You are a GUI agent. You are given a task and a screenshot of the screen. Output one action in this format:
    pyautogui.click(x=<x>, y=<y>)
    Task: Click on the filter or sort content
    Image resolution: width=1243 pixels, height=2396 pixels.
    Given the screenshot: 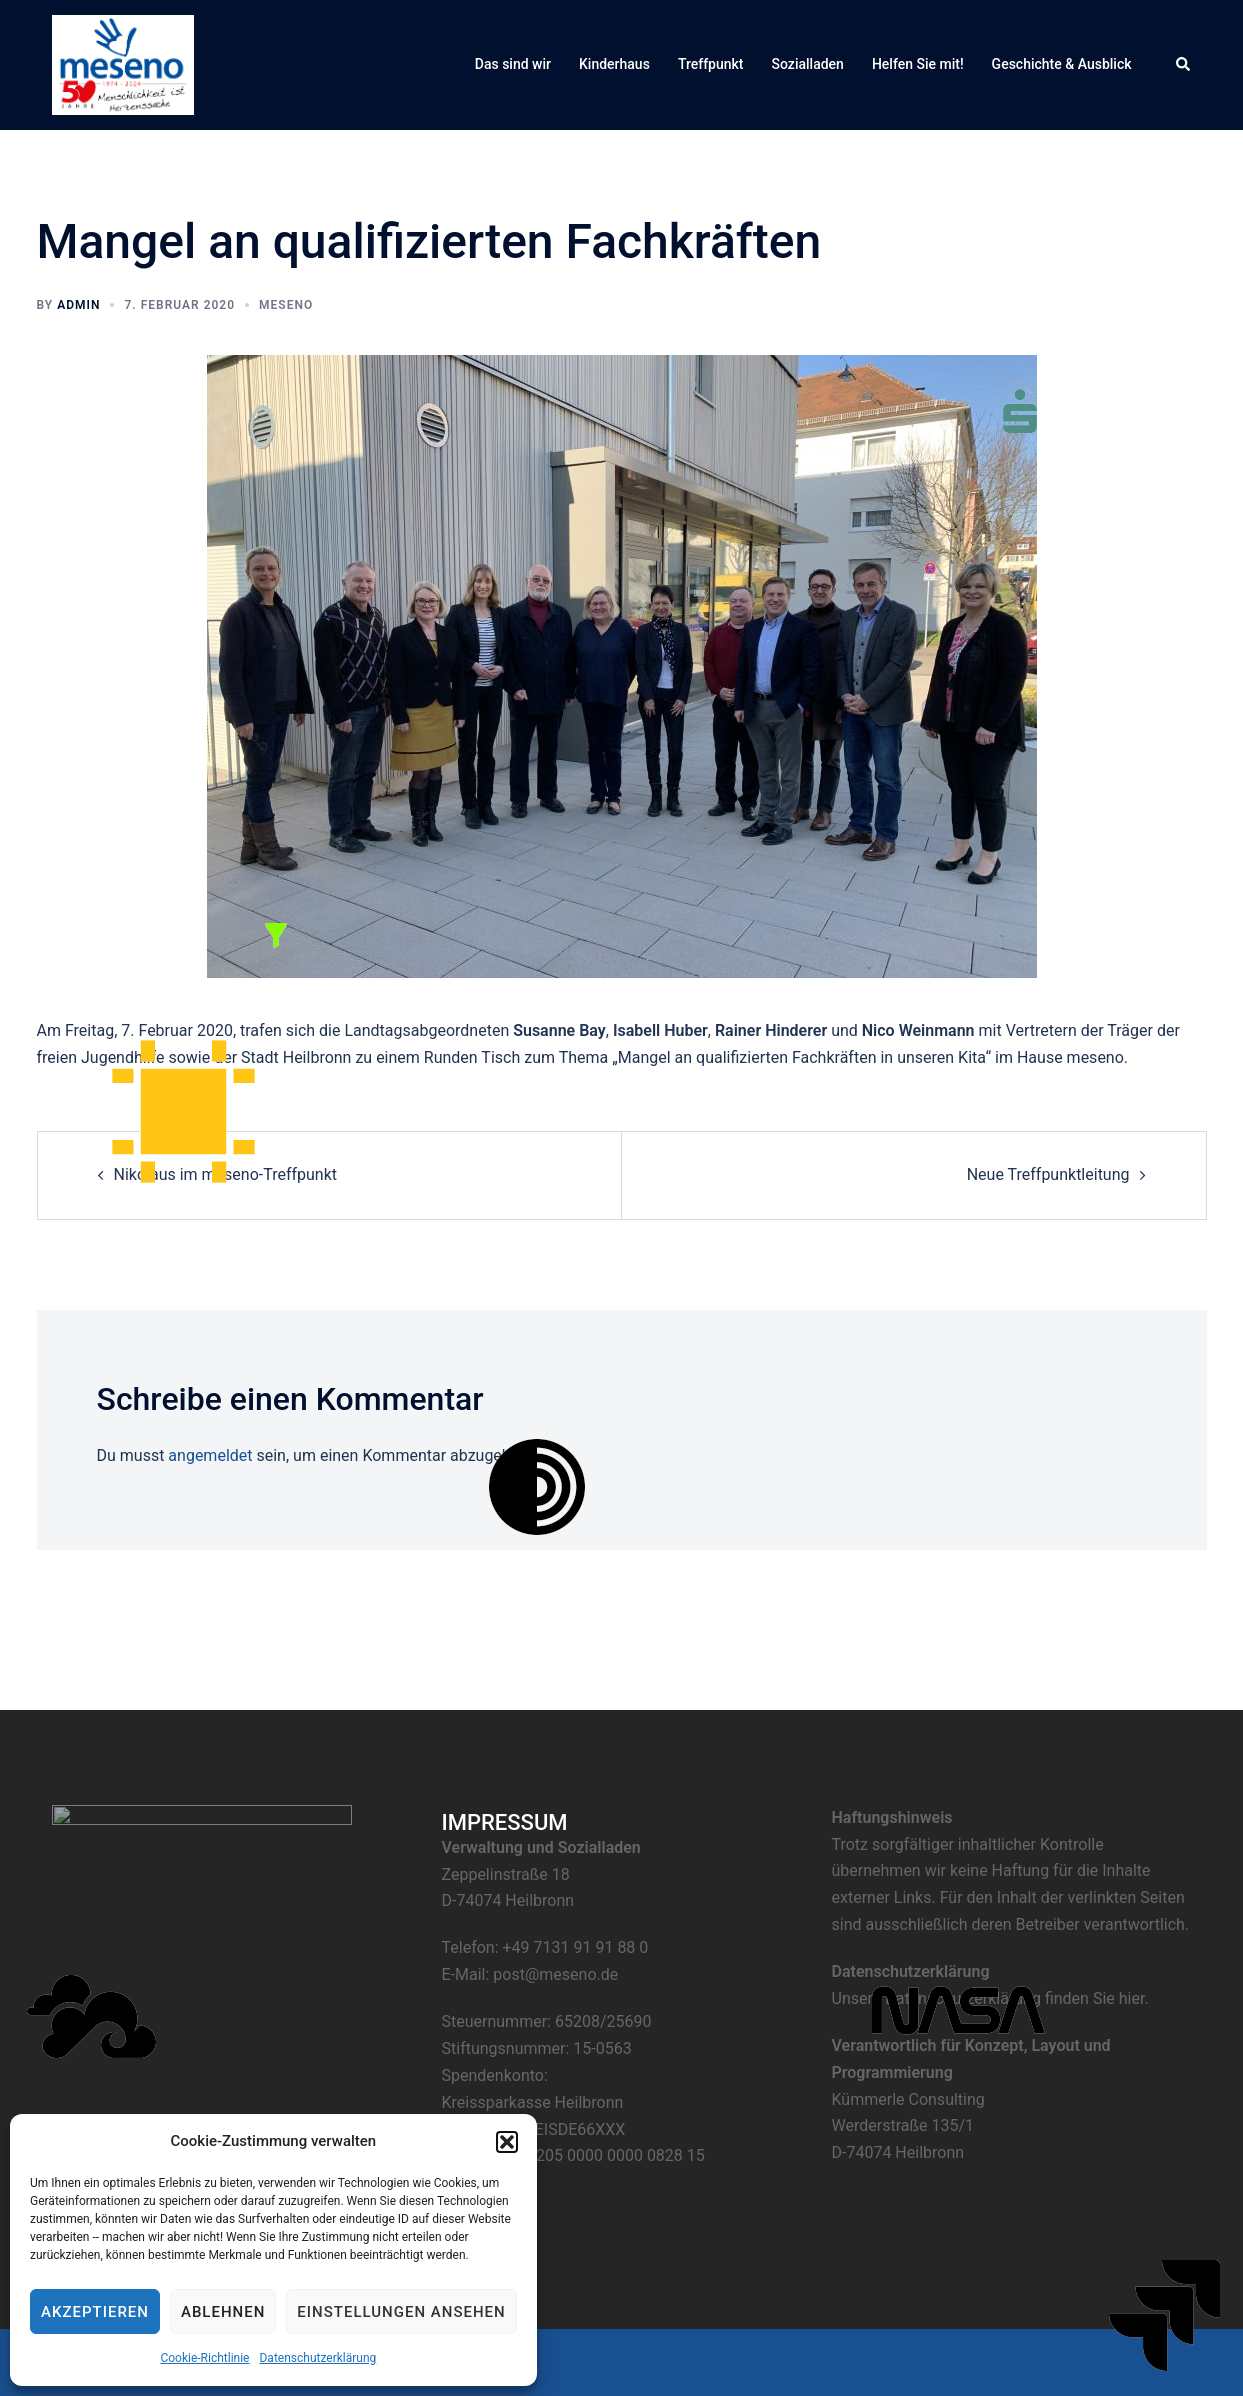 What is the action you would take?
    pyautogui.click(x=276, y=935)
    